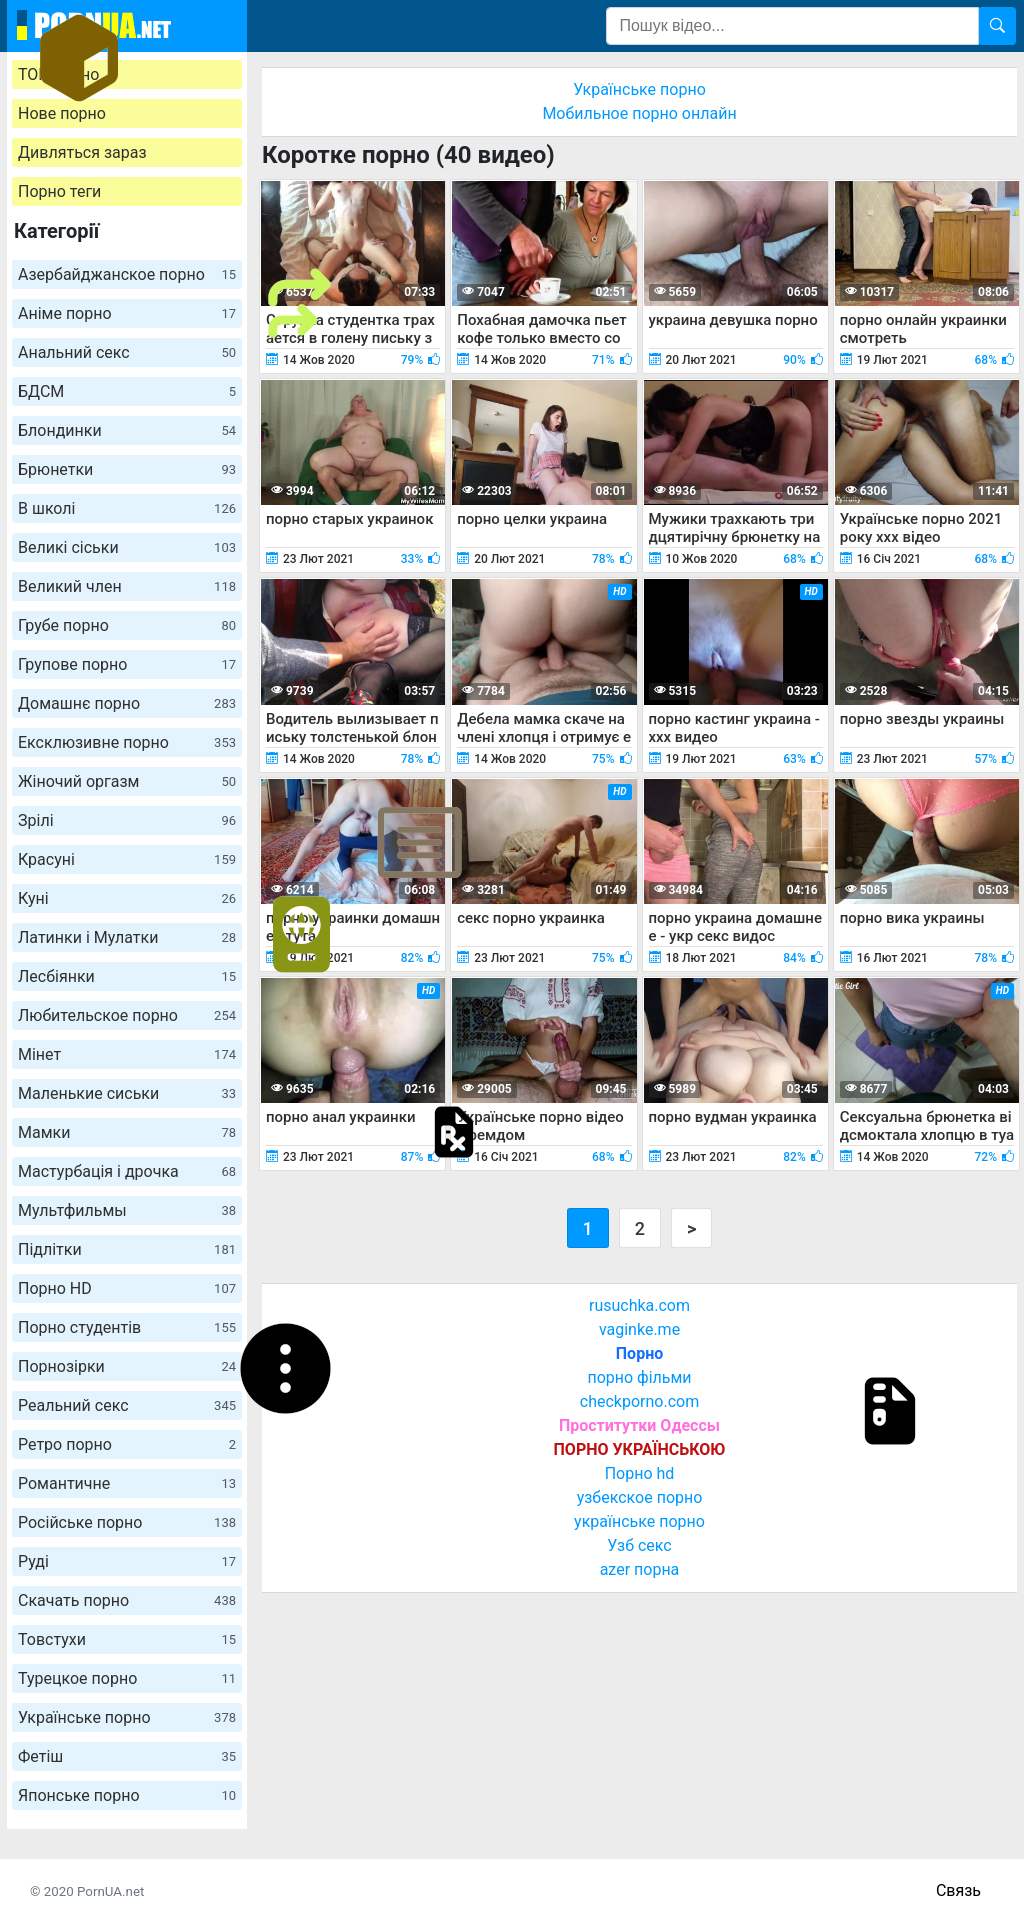 This screenshot has width=1024, height=1923. I want to click on view prescription document, so click(454, 1132).